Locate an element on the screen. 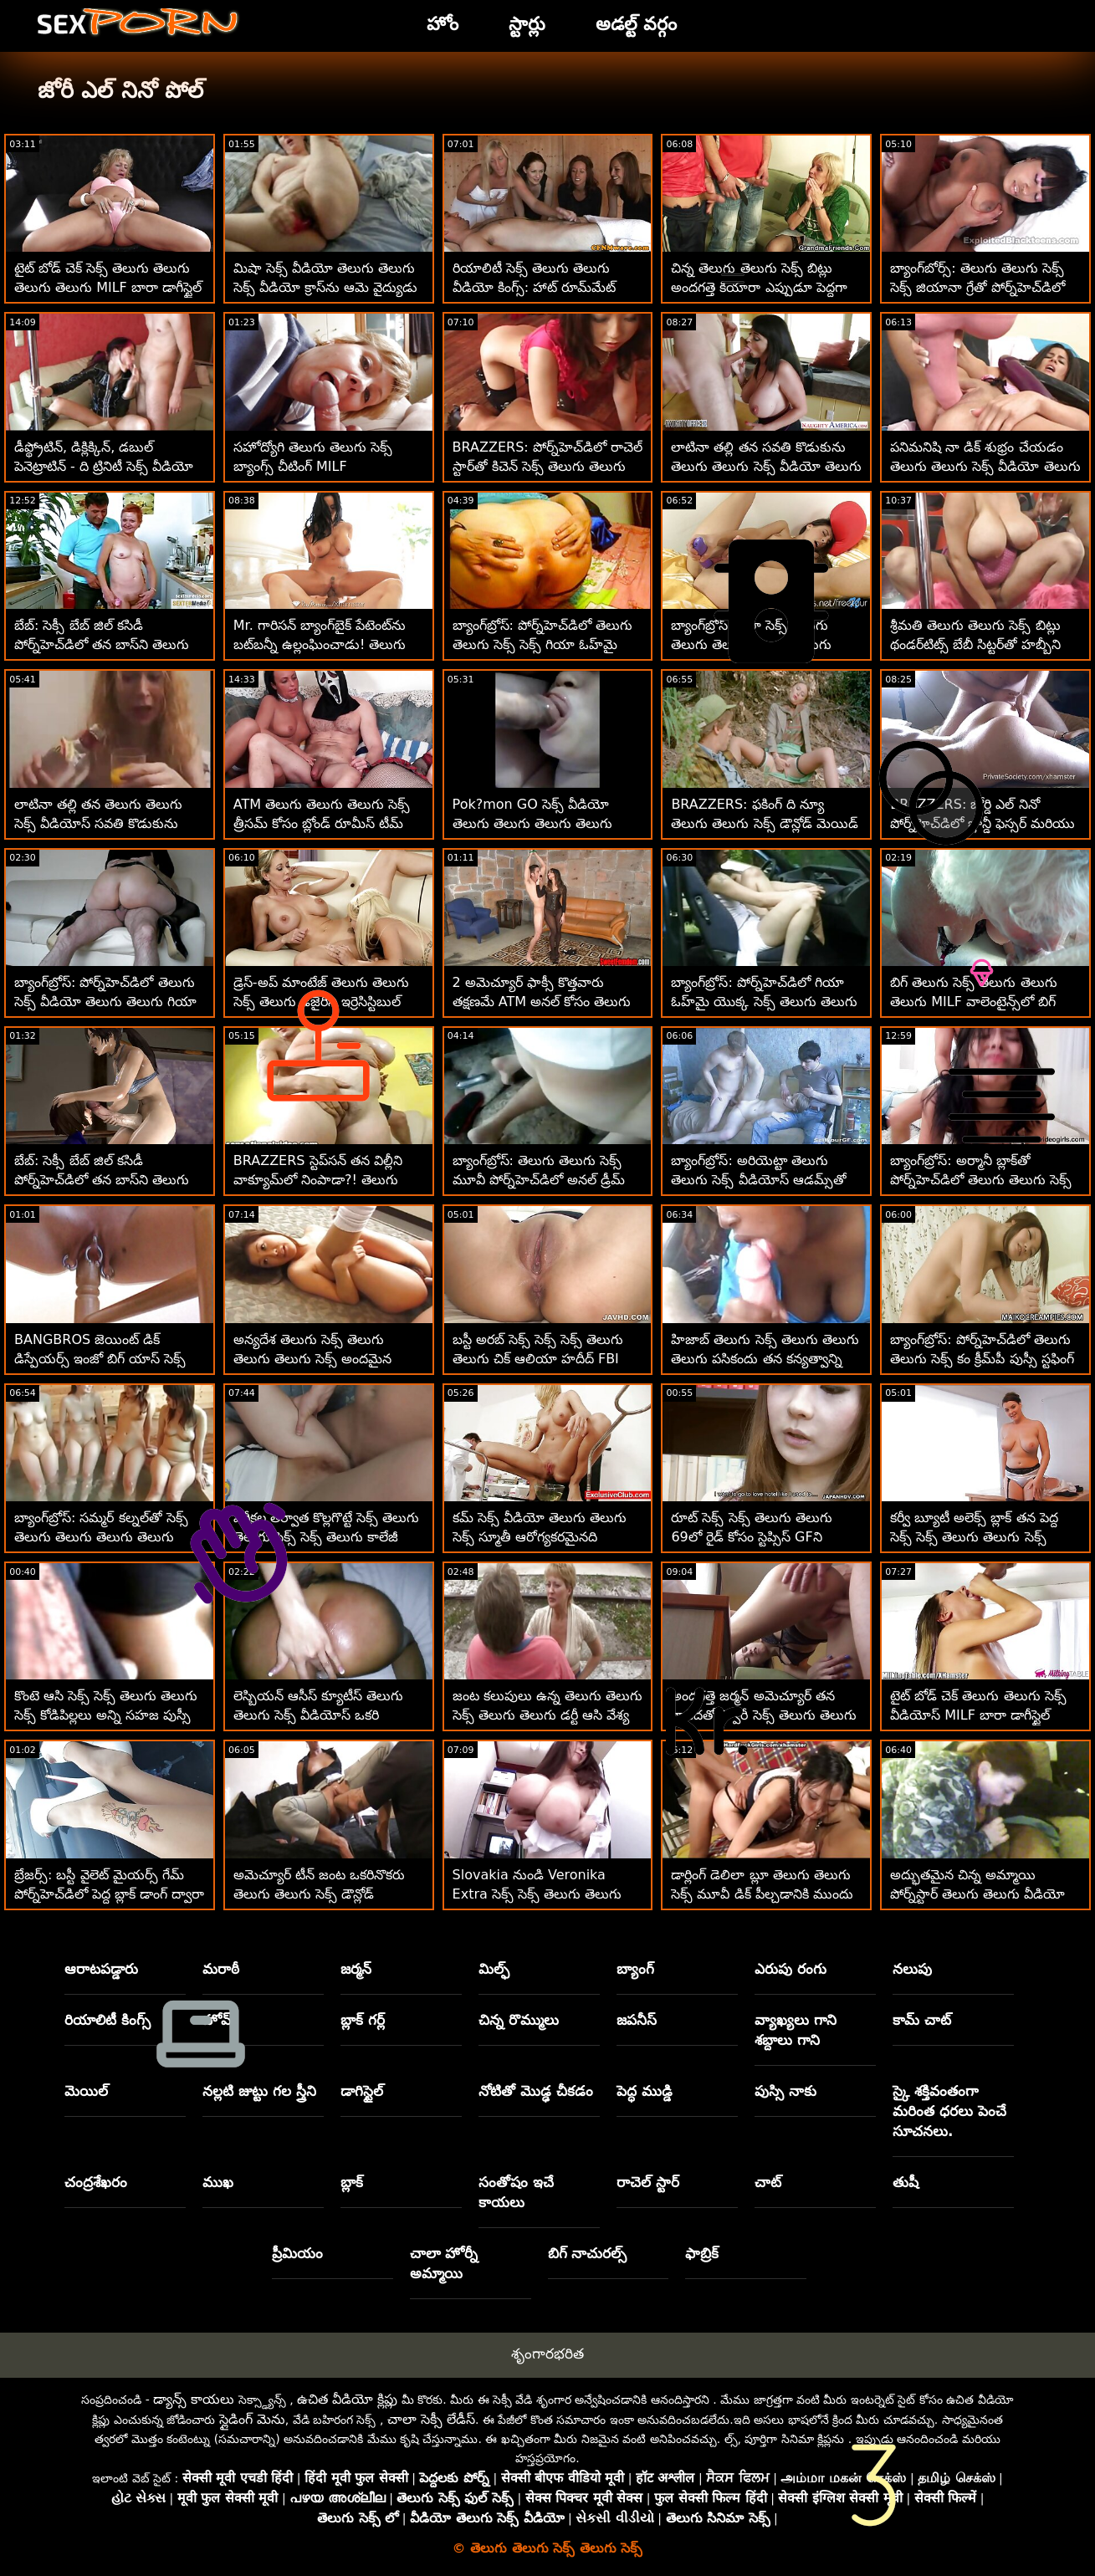  indicates equal value or comparison is located at coordinates (733, 279).